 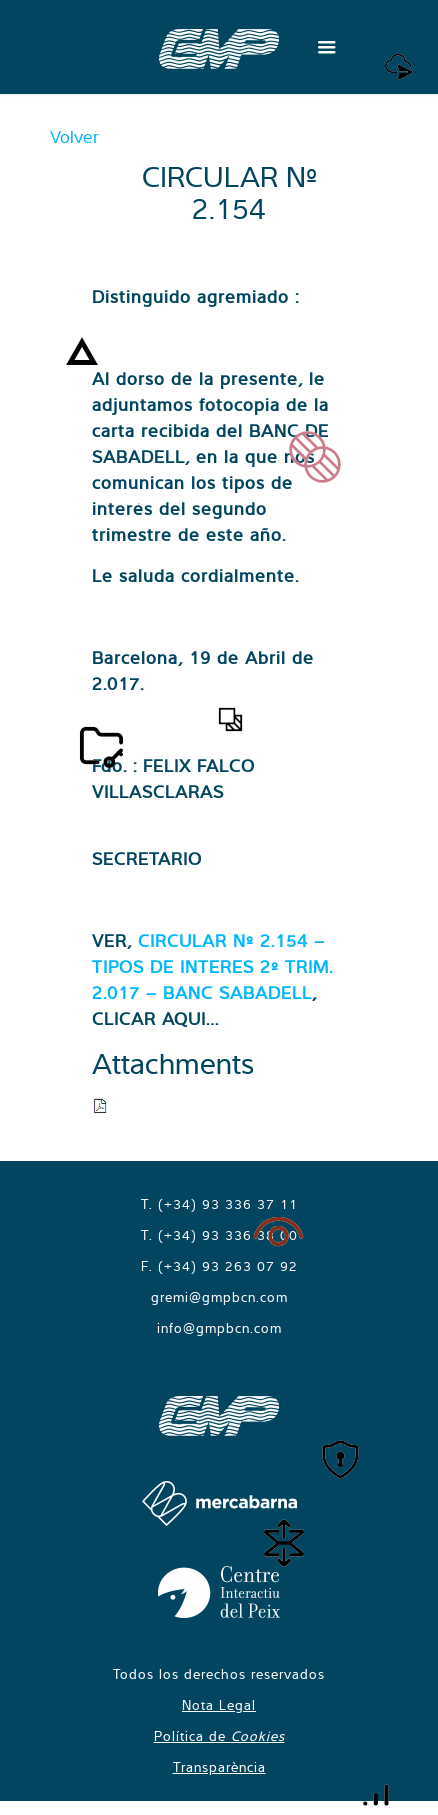 What do you see at coordinates (386, 1786) in the screenshot?
I see `indicates medium signal strength` at bounding box center [386, 1786].